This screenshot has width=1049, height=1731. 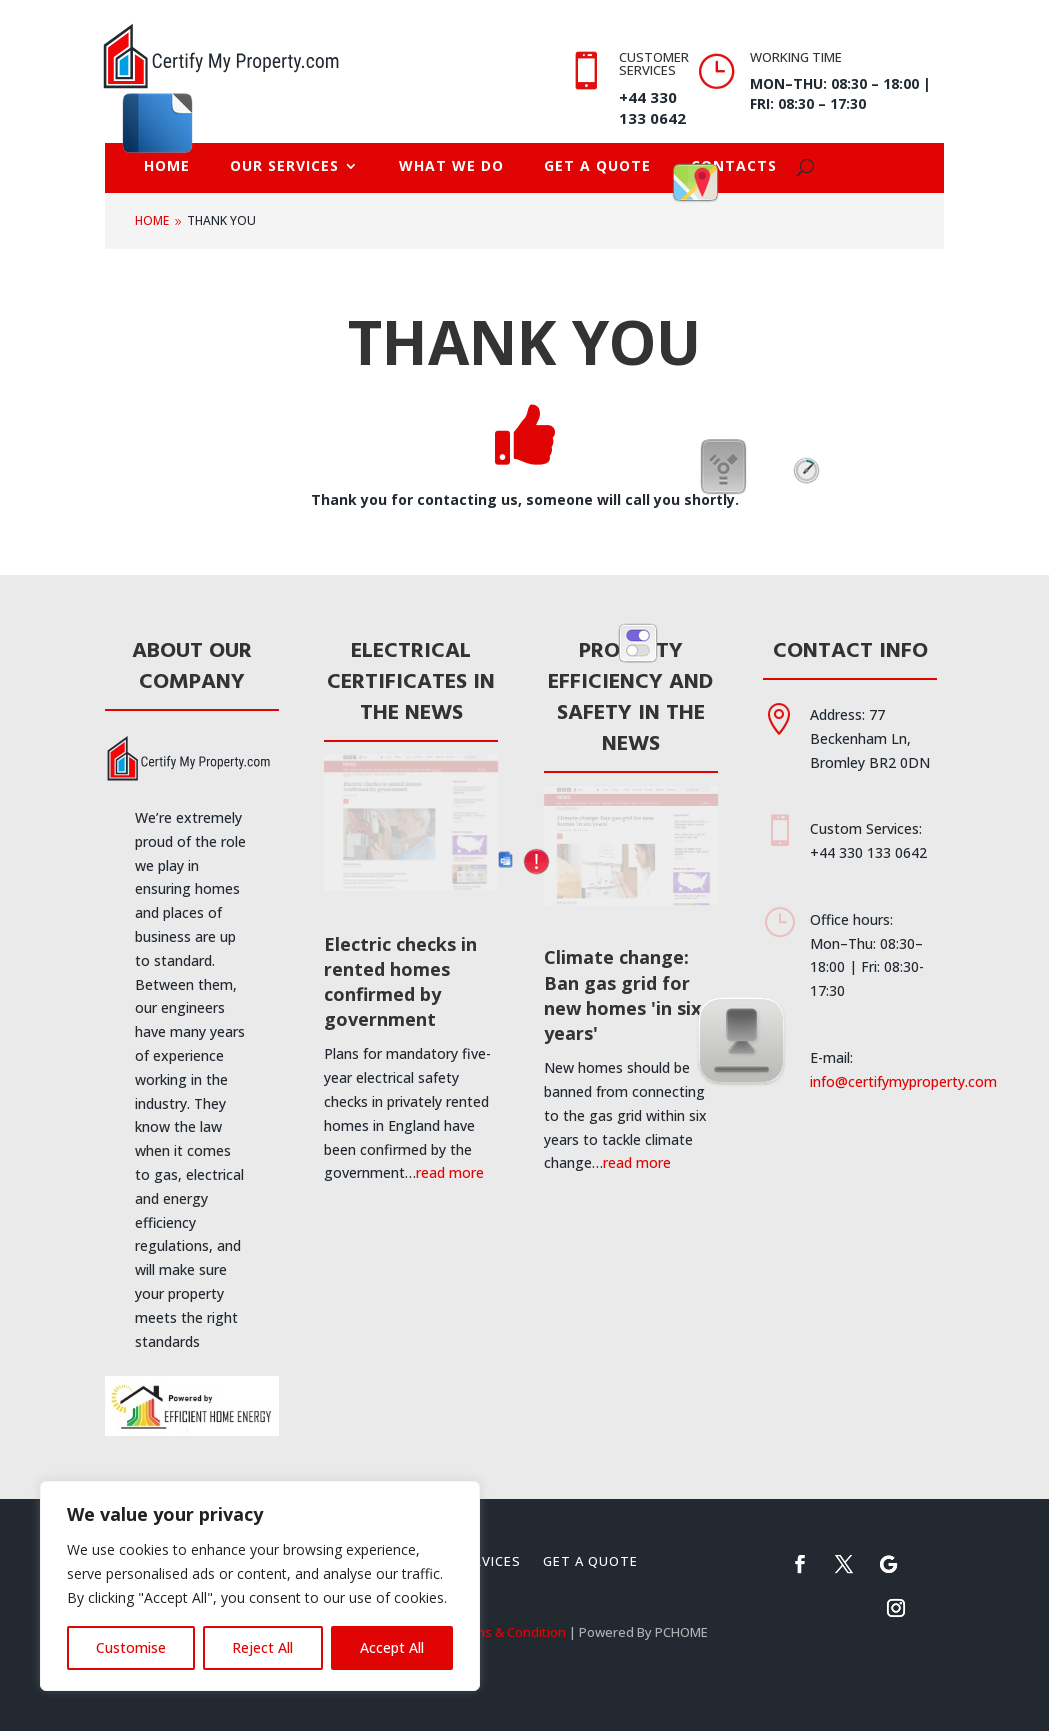 What do you see at coordinates (505, 859) in the screenshot?
I see `open a microsoft word document` at bounding box center [505, 859].